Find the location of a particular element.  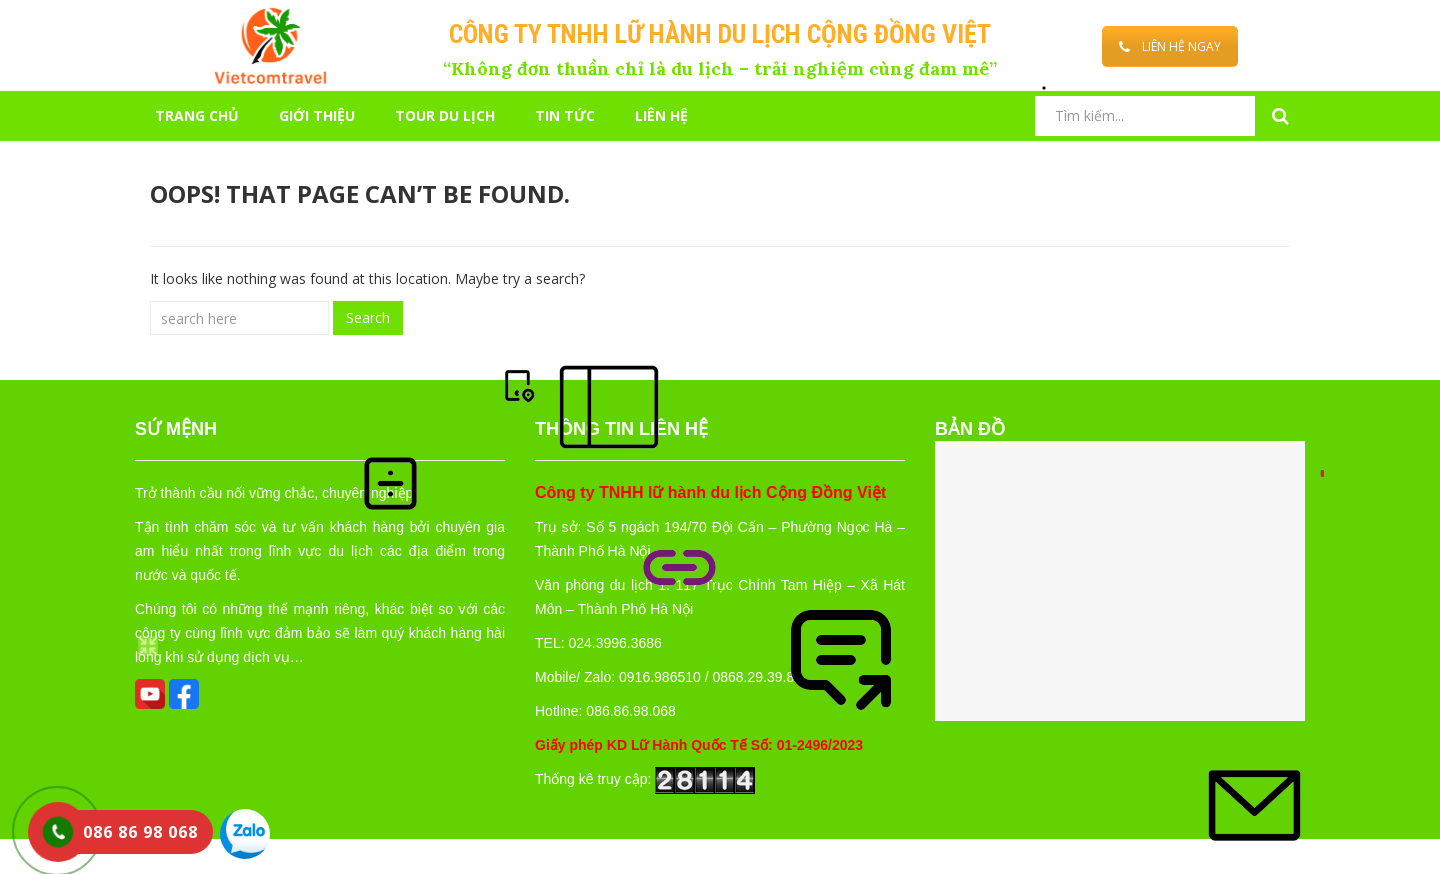

open your inbox is located at coordinates (1254, 805).